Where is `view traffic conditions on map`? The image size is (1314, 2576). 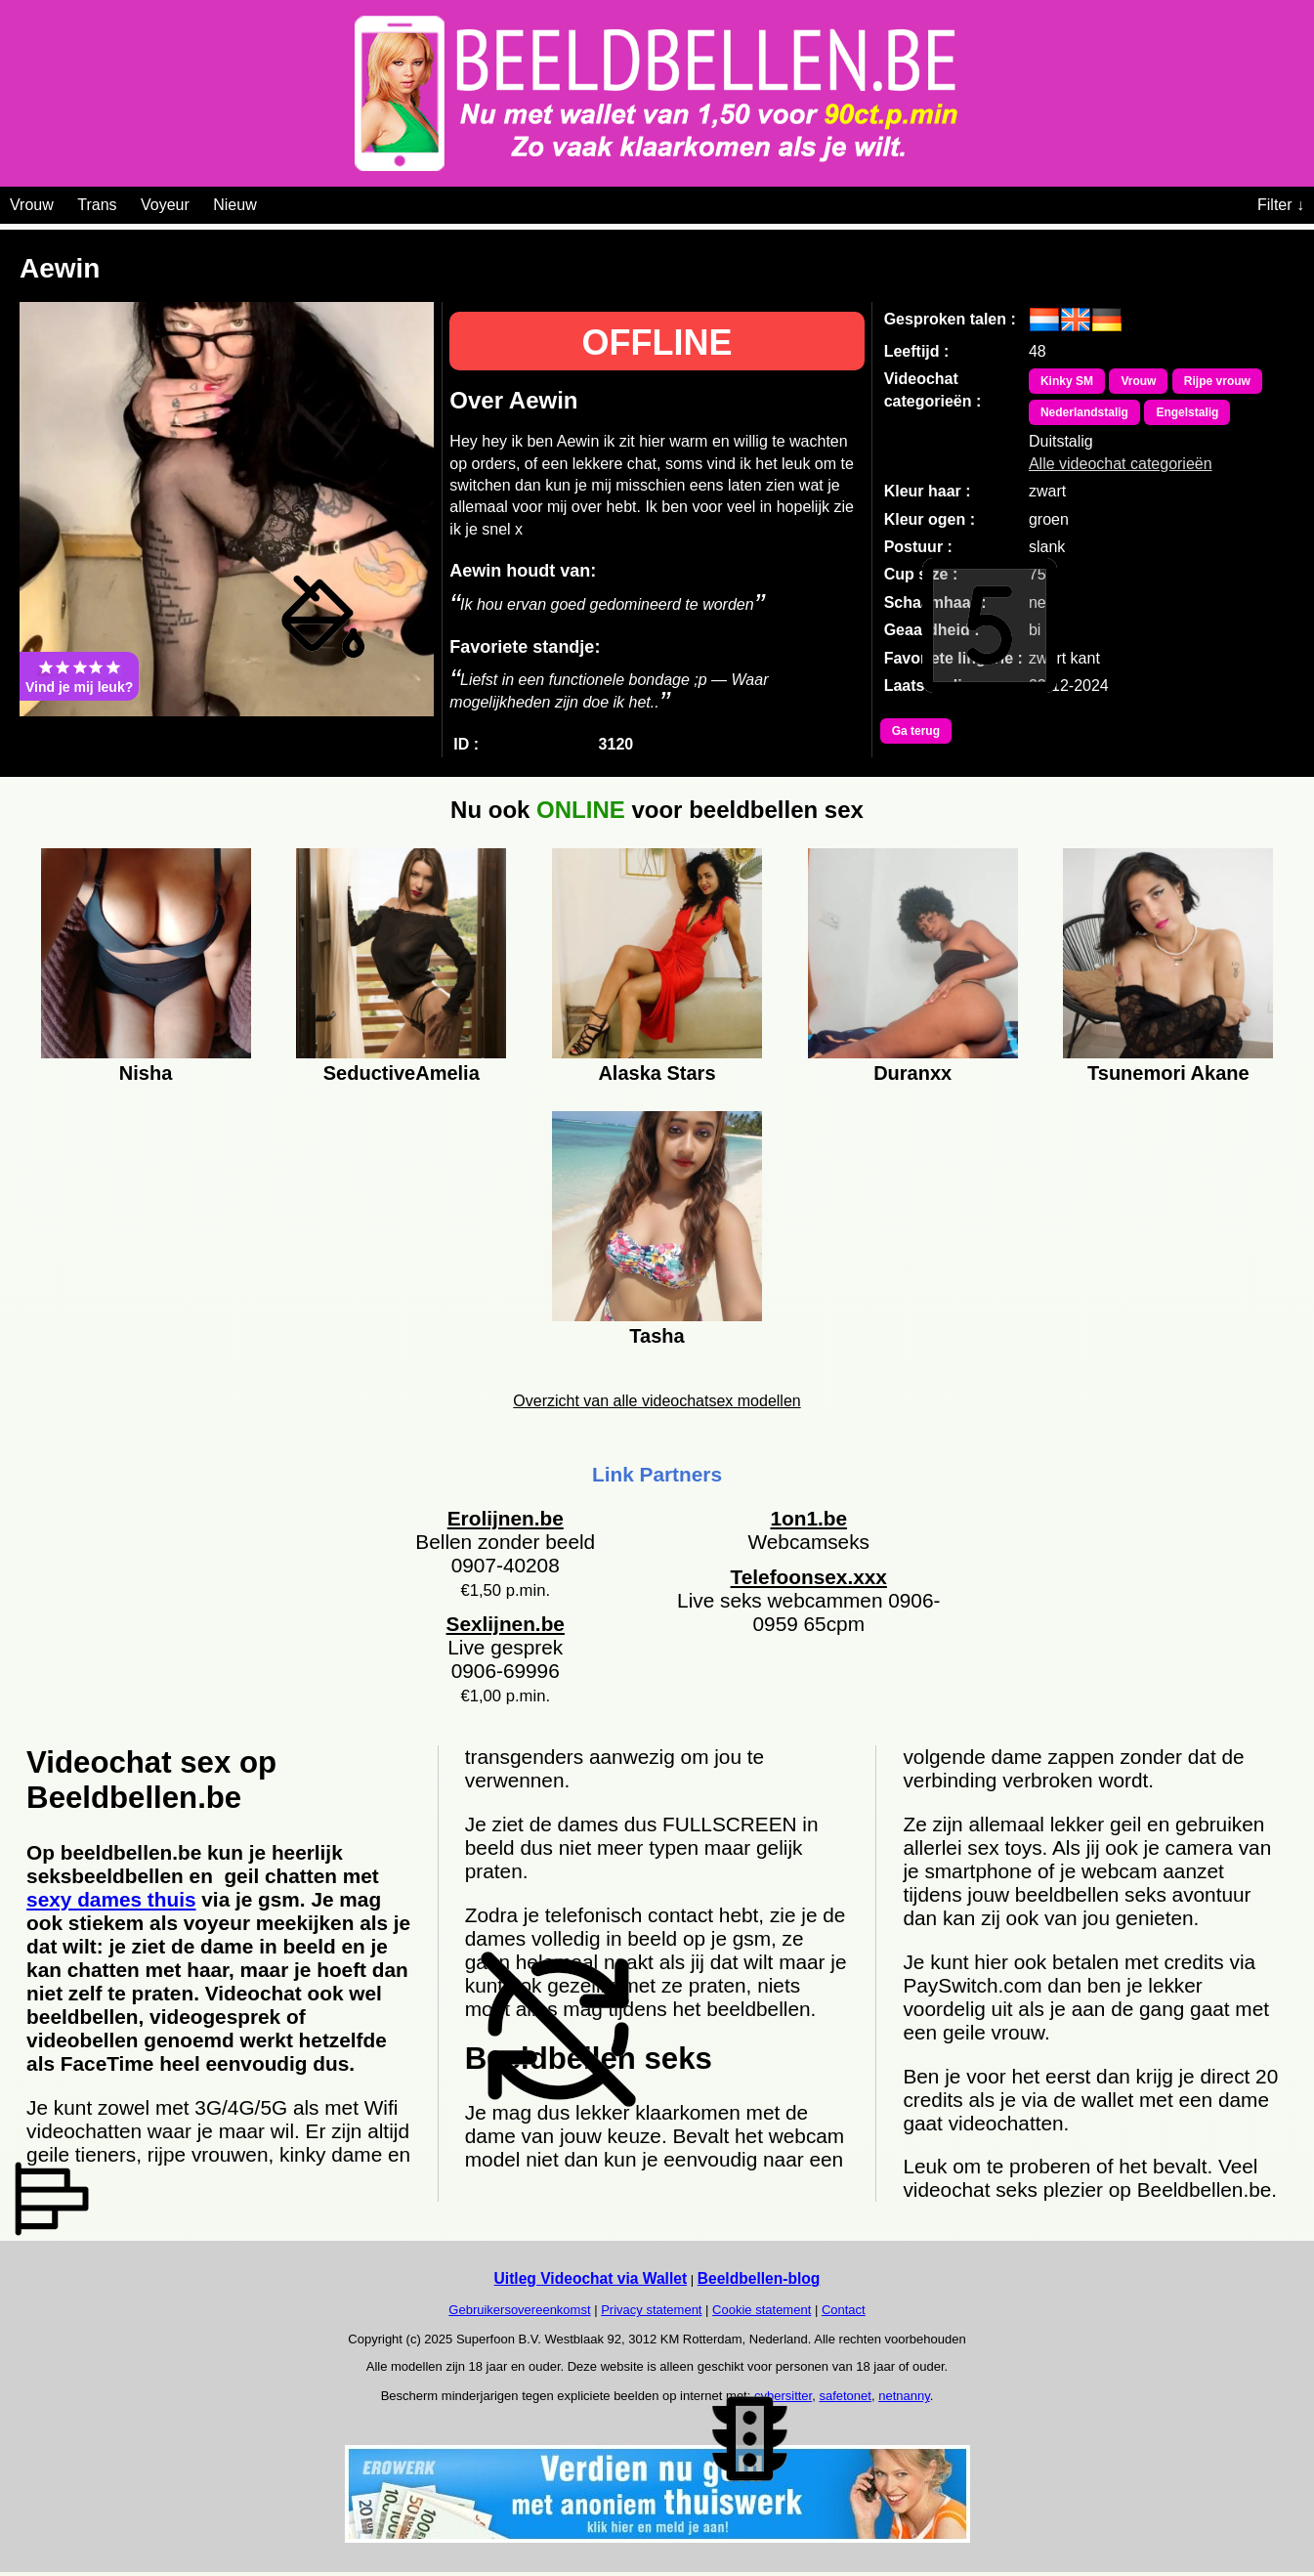
view traffic conditions on map is located at coordinates (749, 2438).